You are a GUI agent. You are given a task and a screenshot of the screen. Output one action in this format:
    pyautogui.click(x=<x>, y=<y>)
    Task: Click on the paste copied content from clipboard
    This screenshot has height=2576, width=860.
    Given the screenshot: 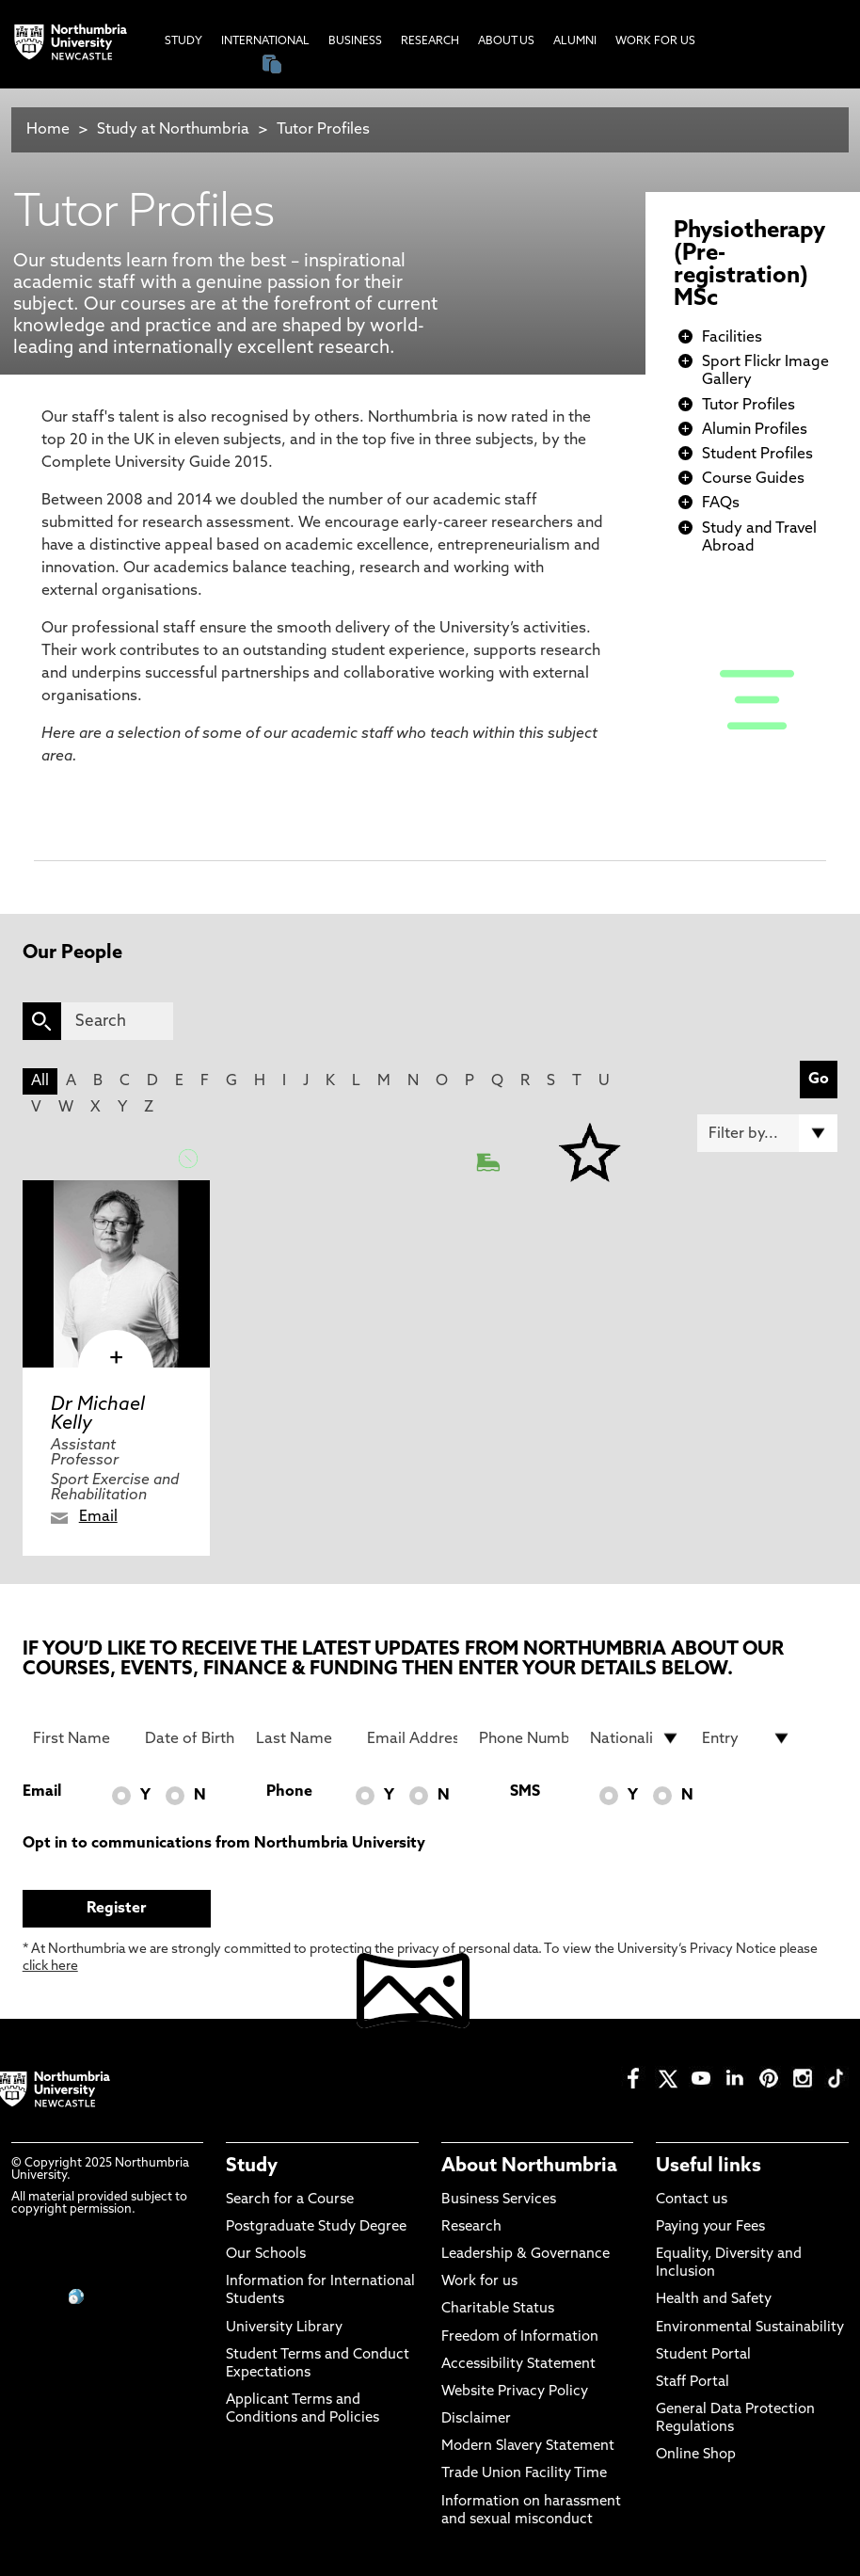 What is the action you would take?
    pyautogui.click(x=272, y=64)
    